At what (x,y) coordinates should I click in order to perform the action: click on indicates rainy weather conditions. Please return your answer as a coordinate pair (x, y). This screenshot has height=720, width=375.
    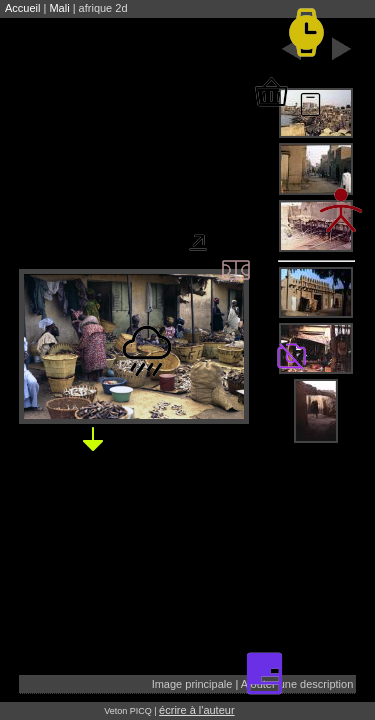
    Looking at the image, I should click on (147, 351).